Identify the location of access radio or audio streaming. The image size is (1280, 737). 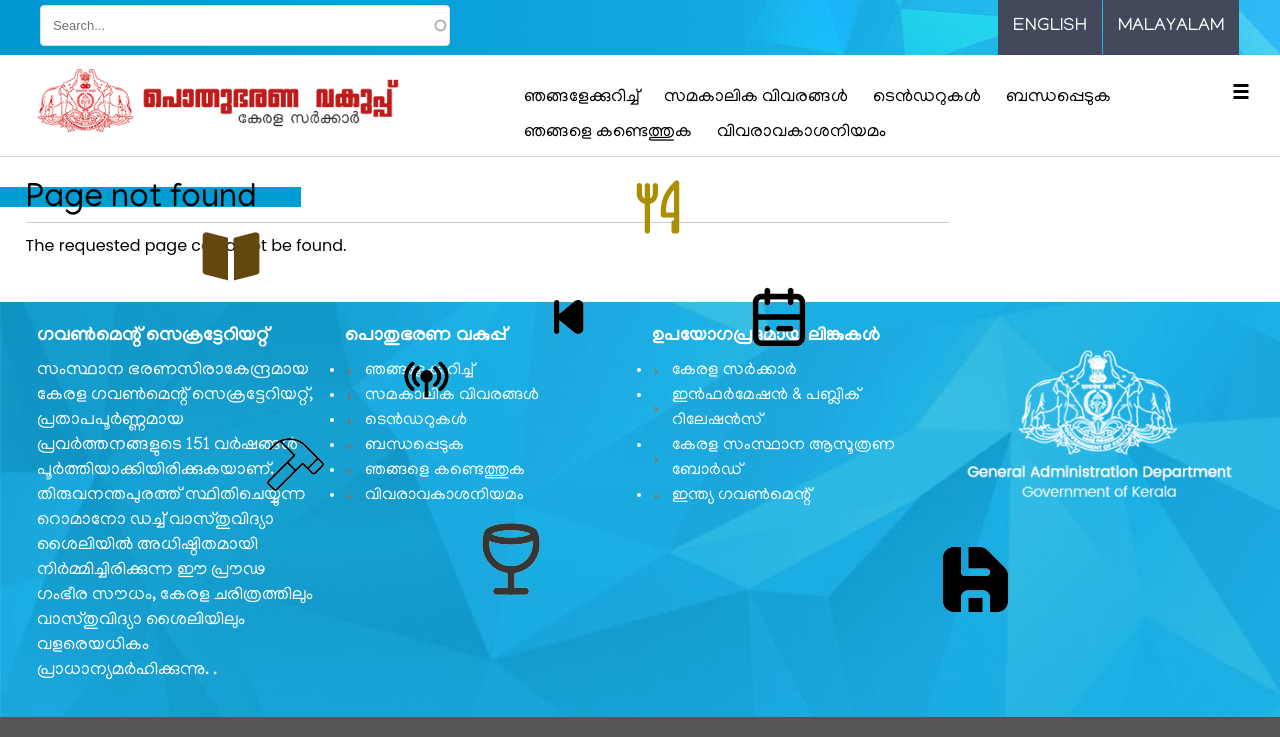
(426, 378).